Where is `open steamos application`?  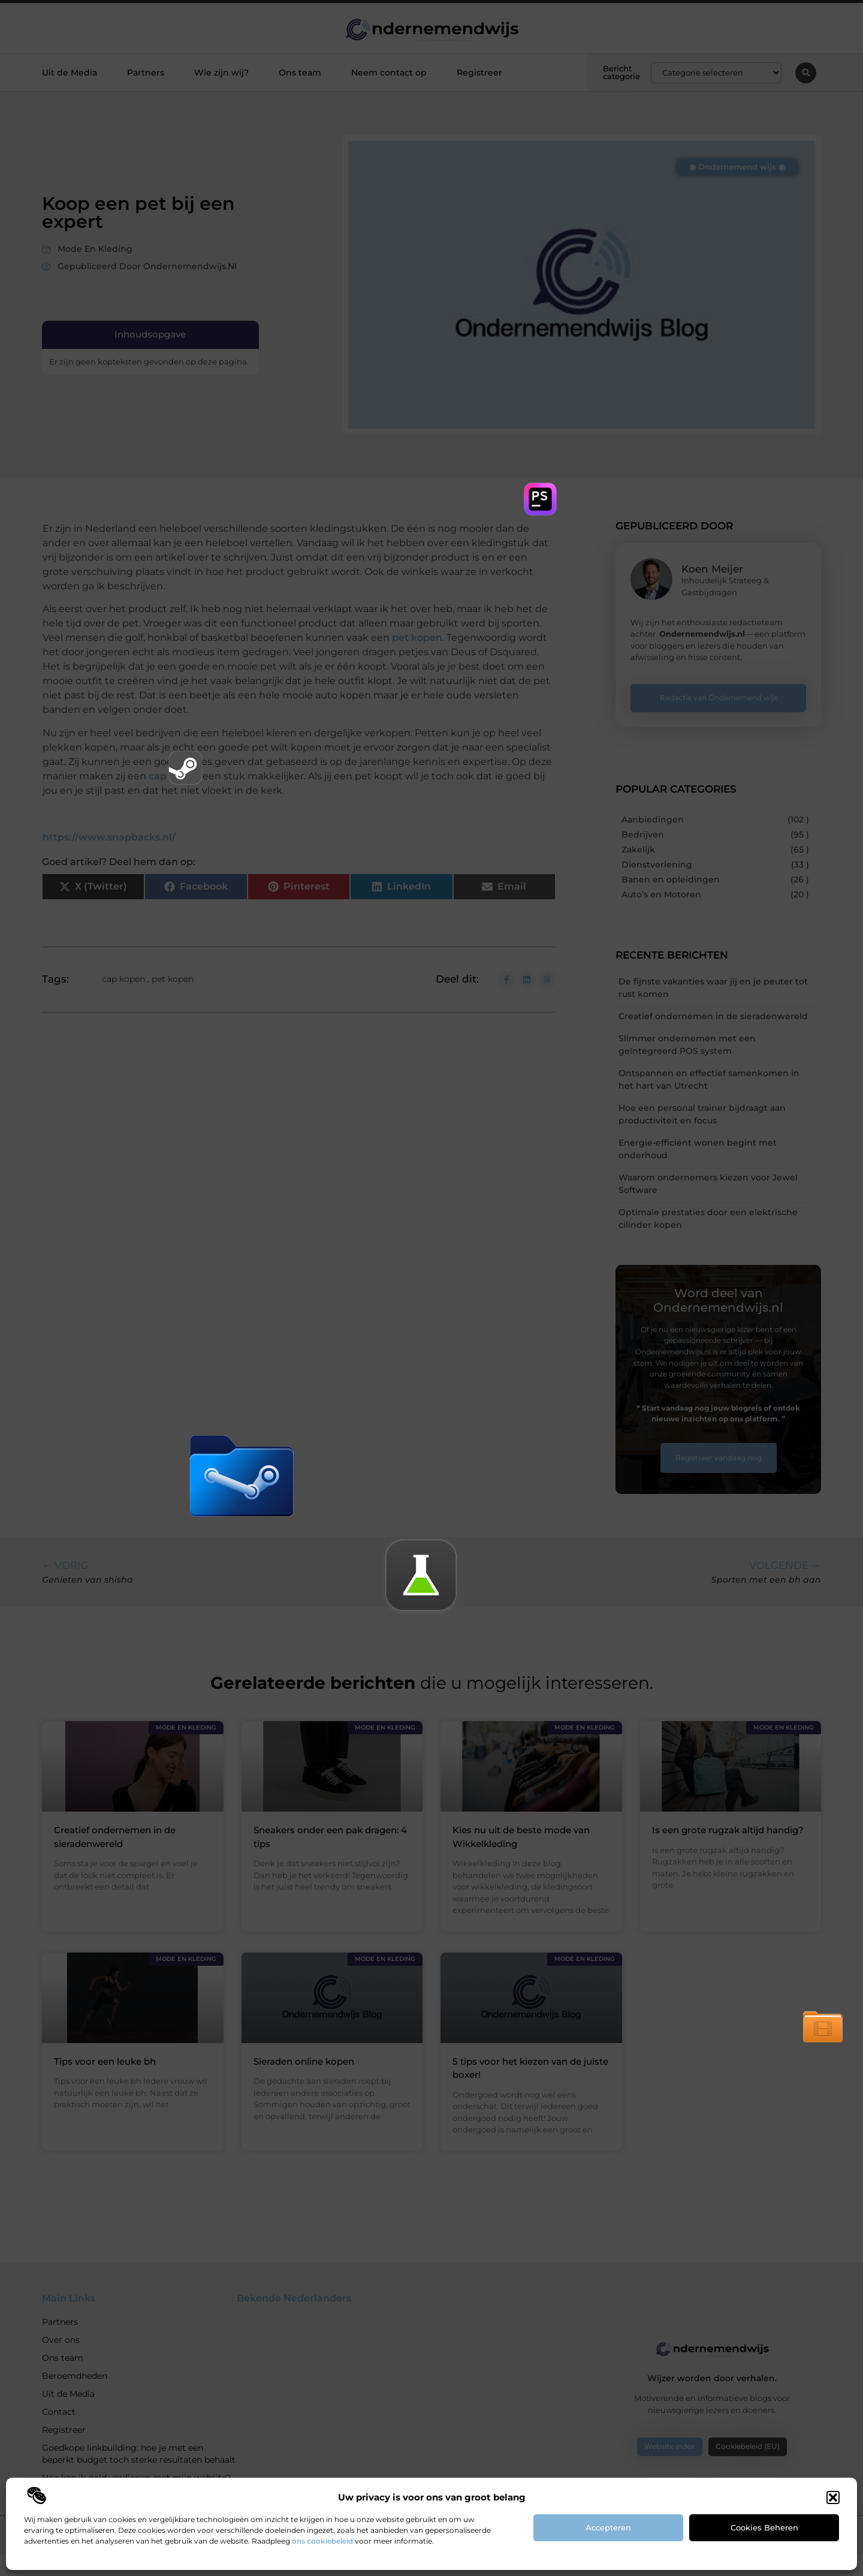 open steamos application is located at coordinates (185, 767).